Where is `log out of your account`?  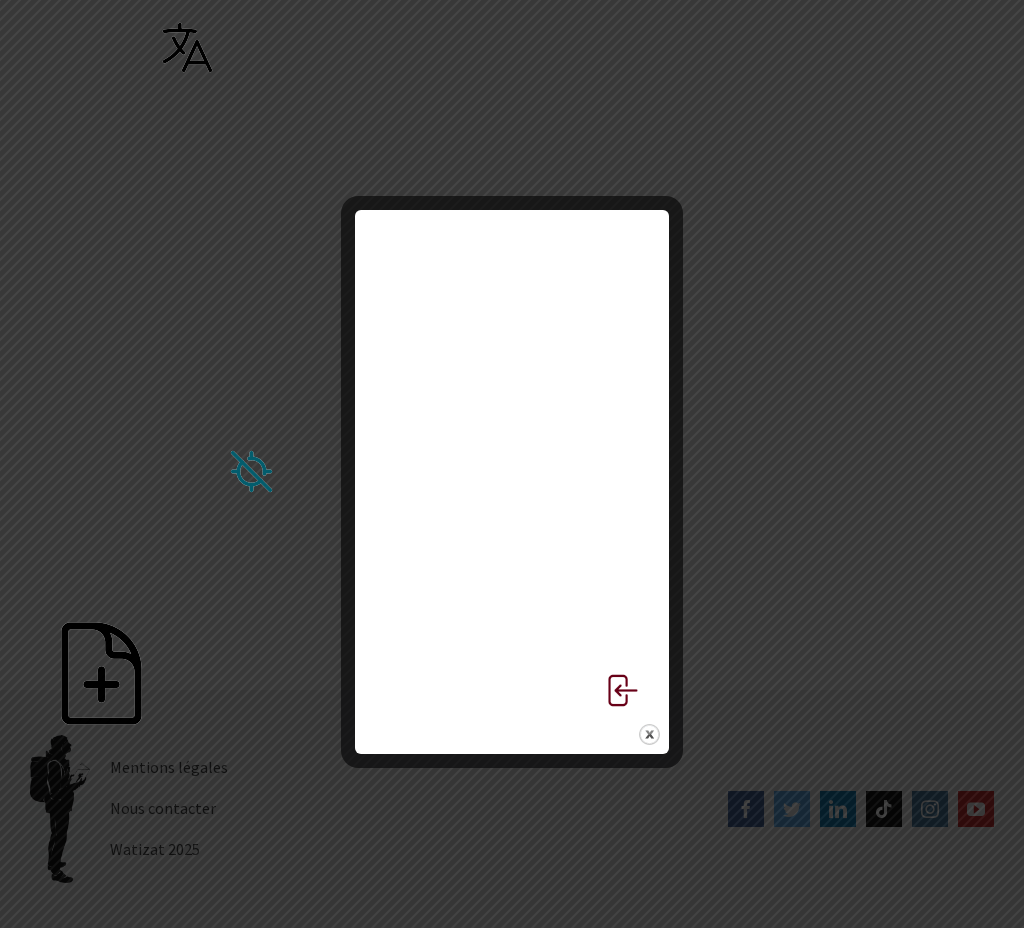
log out of your account is located at coordinates (620, 690).